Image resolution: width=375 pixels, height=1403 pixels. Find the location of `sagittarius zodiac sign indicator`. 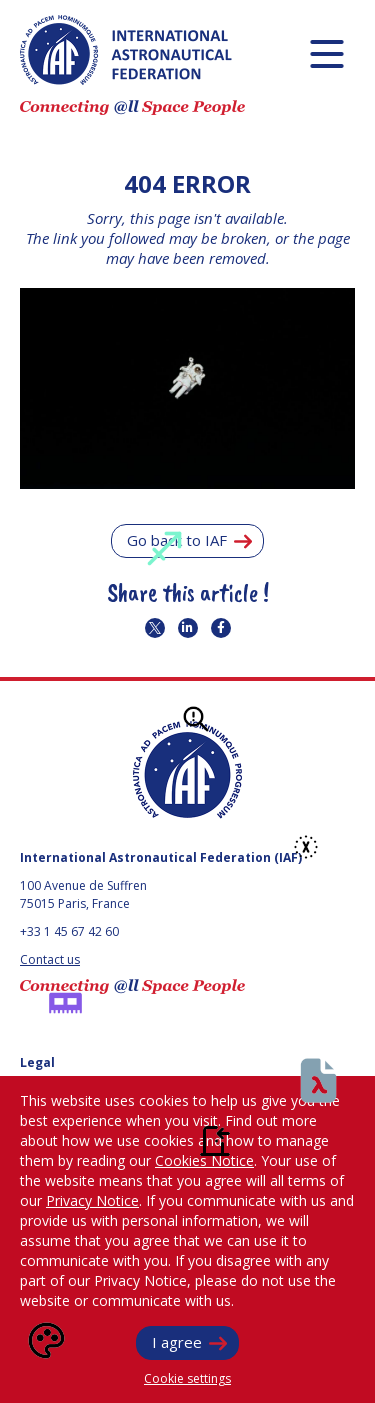

sagittarius zodiac sign indicator is located at coordinates (164, 548).